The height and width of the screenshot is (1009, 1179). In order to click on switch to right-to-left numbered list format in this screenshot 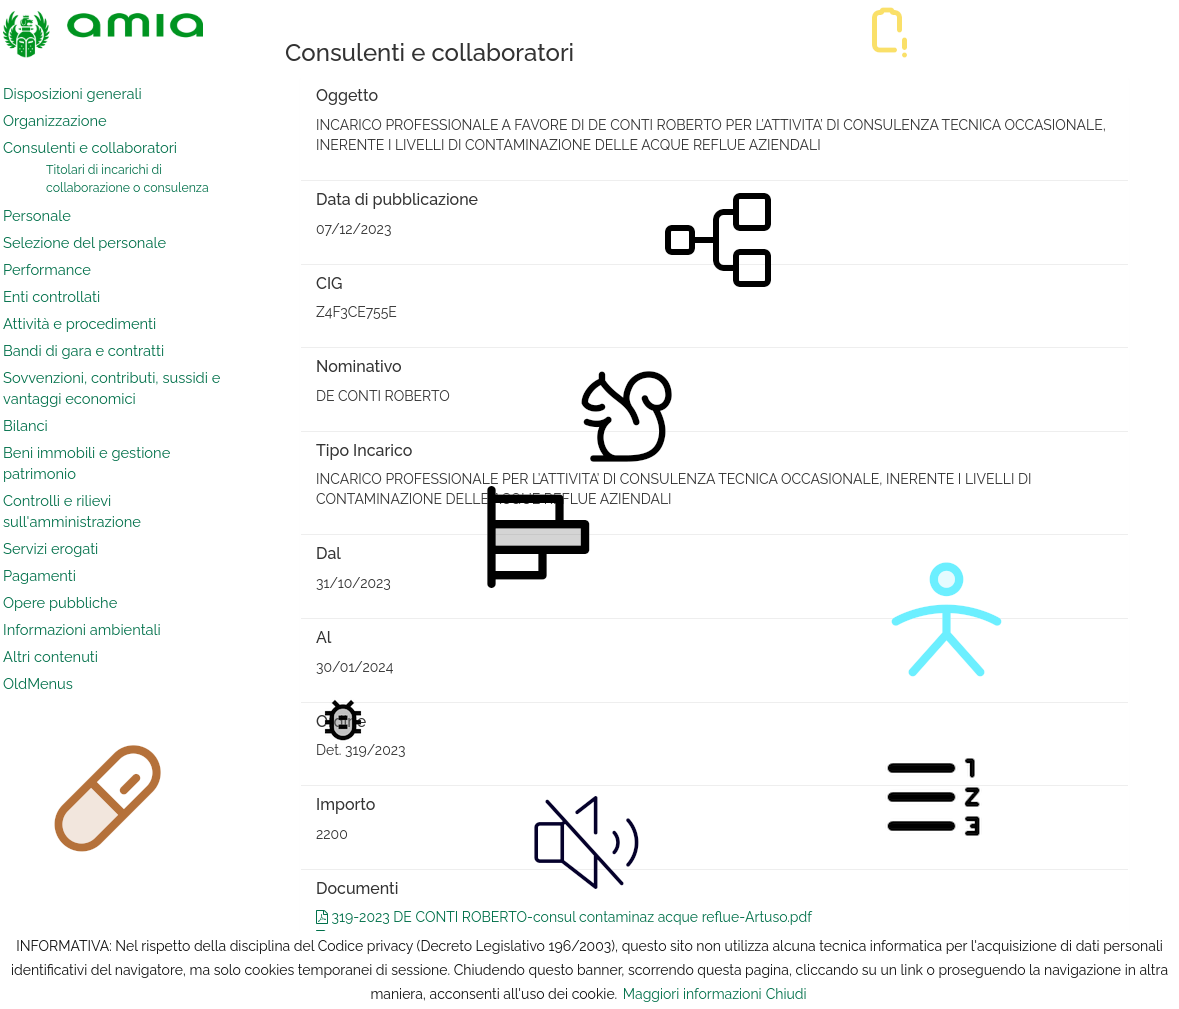, I will do `click(936, 797)`.